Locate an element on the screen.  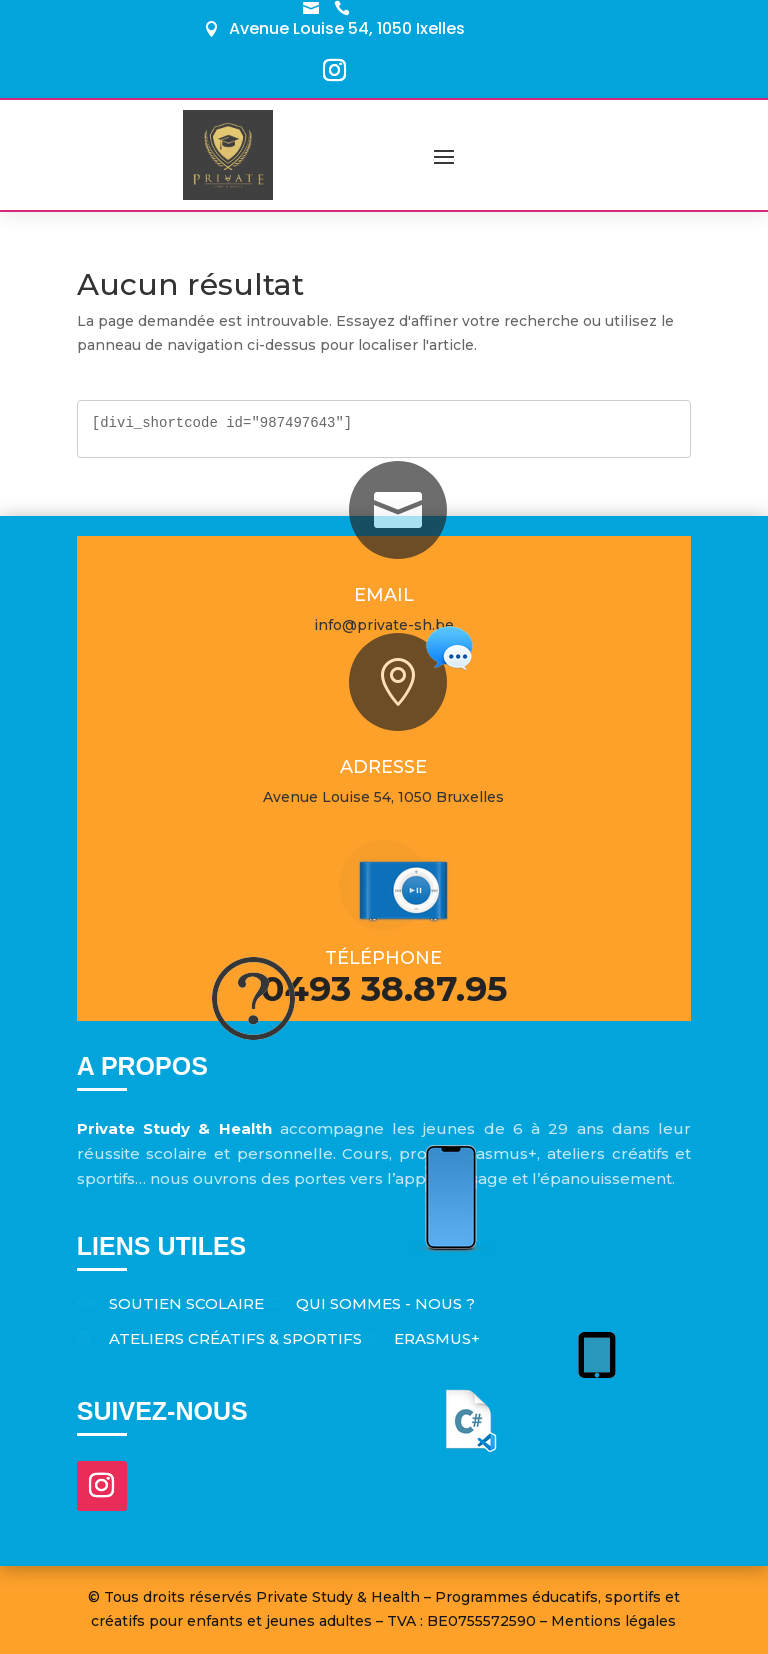
open a C# source code file is located at coordinates (468, 1420).